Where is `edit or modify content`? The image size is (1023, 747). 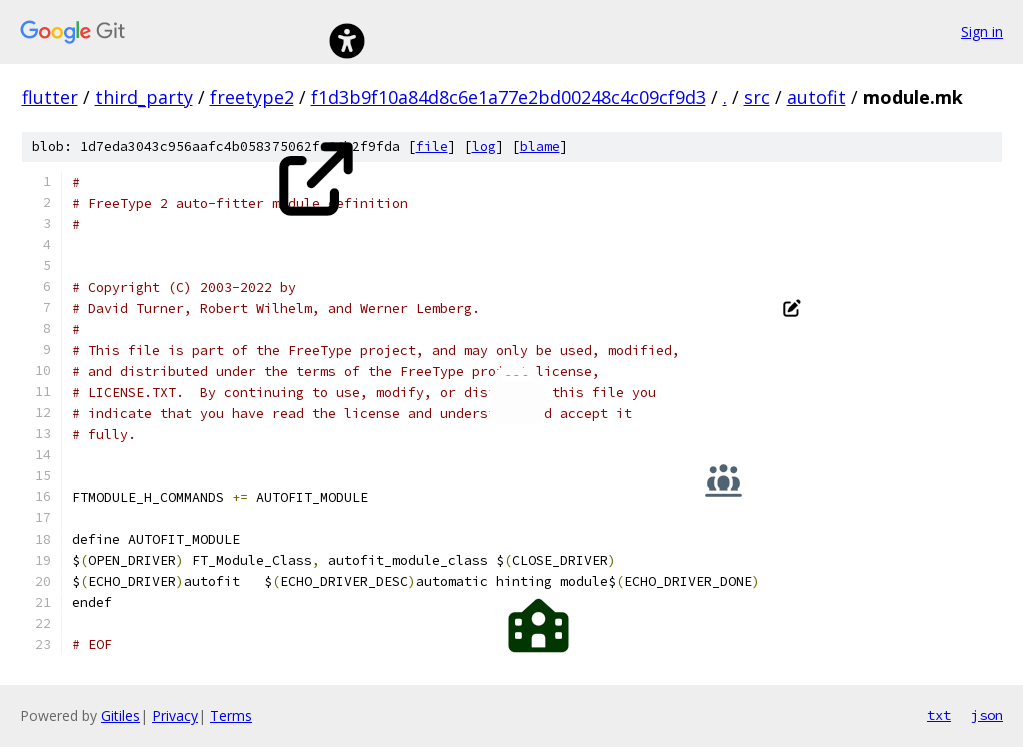 edit or modify content is located at coordinates (792, 308).